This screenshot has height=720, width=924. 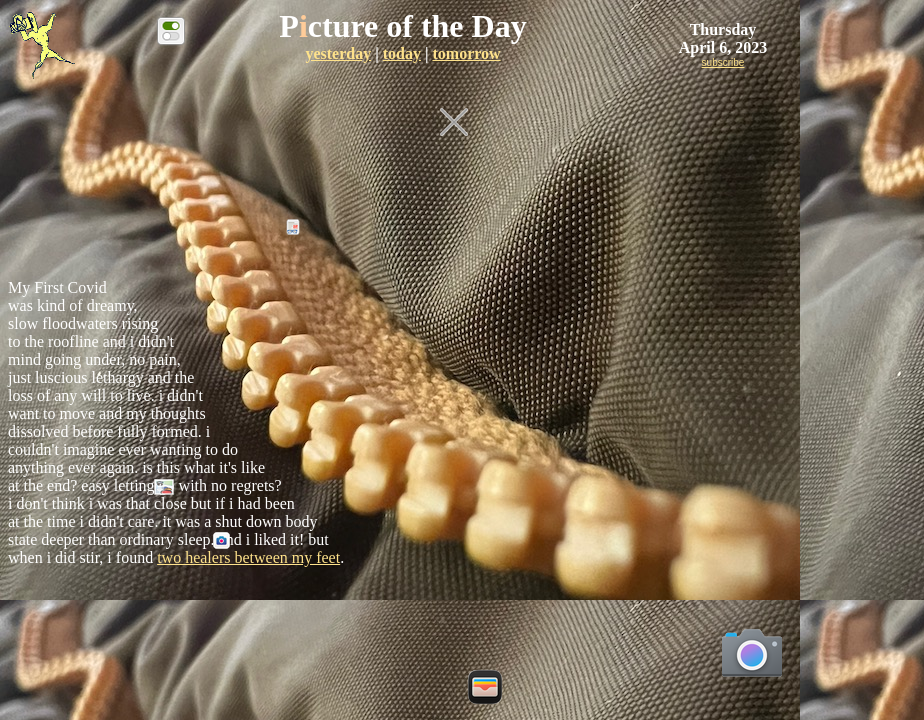 What do you see at coordinates (221, 540) in the screenshot?
I see `open simplescreenrecorder app` at bounding box center [221, 540].